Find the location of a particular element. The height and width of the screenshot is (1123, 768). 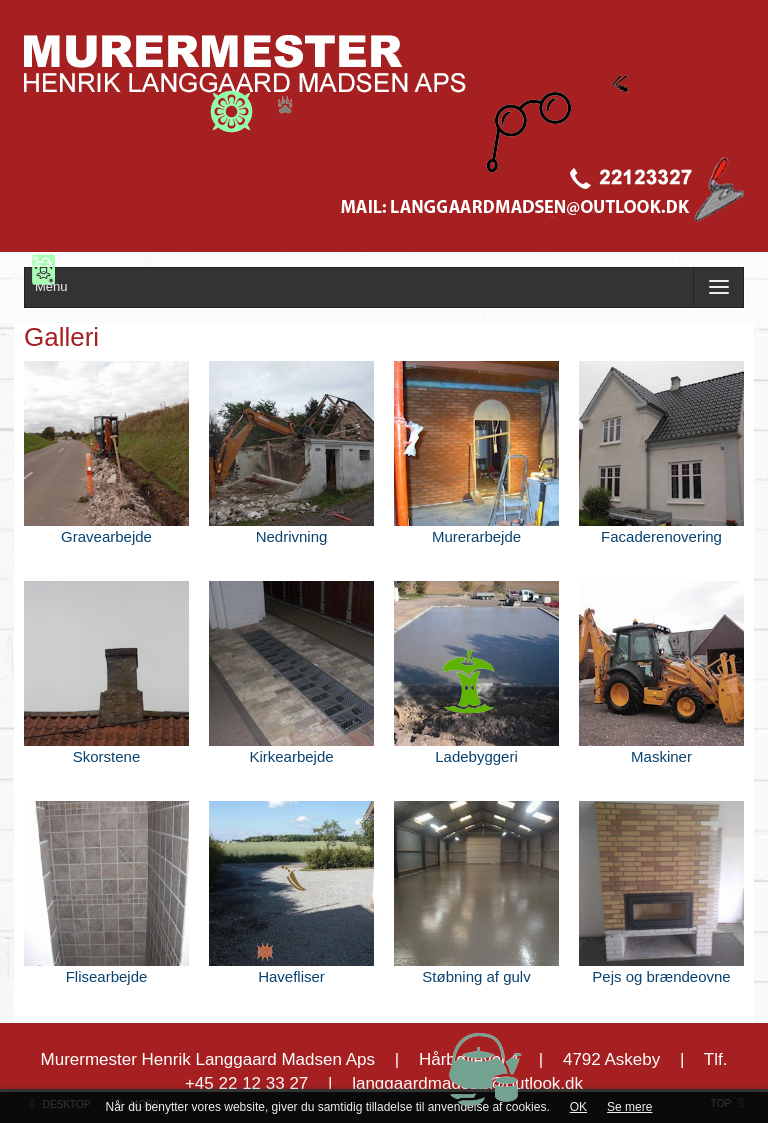

decorative floral game emblem or badge is located at coordinates (231, 111).